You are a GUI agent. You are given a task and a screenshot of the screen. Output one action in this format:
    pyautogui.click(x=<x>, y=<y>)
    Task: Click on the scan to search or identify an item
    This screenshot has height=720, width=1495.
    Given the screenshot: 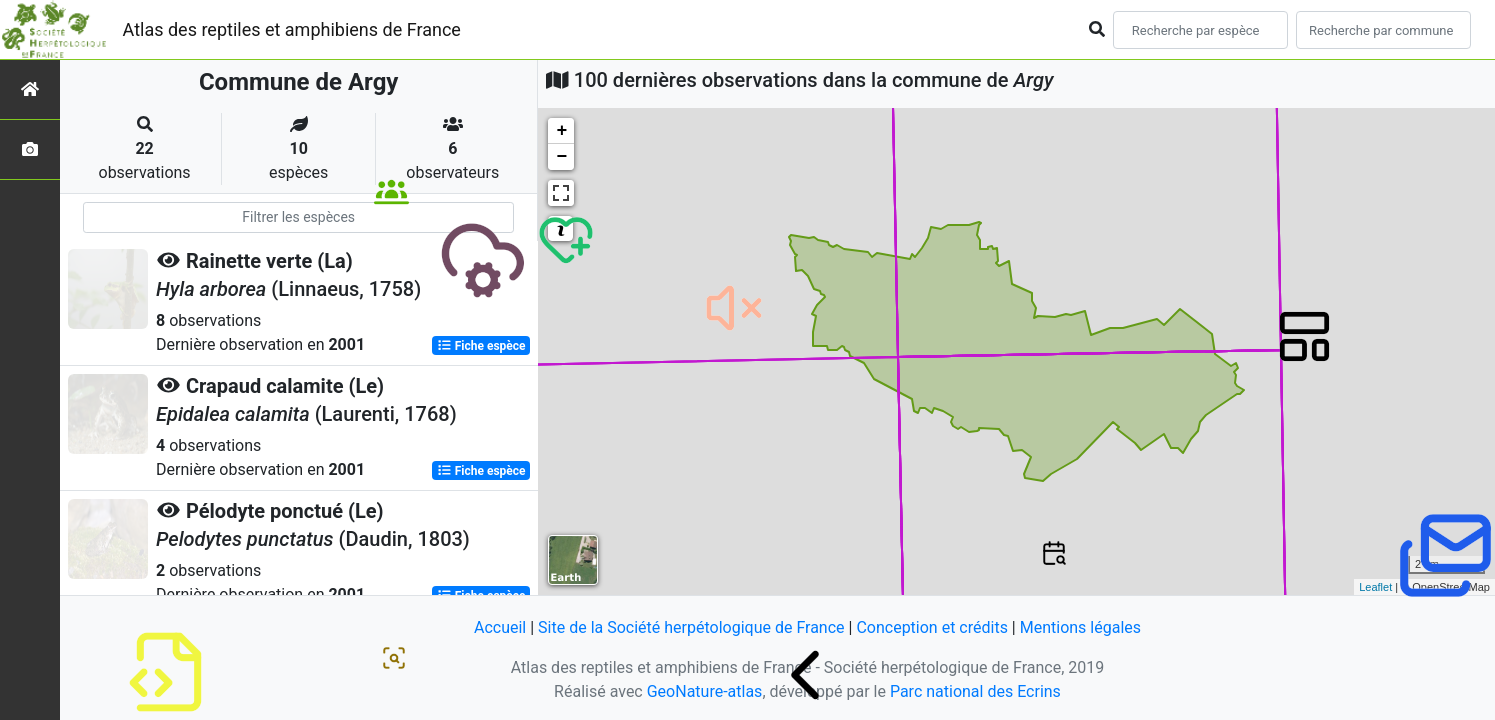 What is the action you would take?
    pyautogui.click(x=394, y=658)
    